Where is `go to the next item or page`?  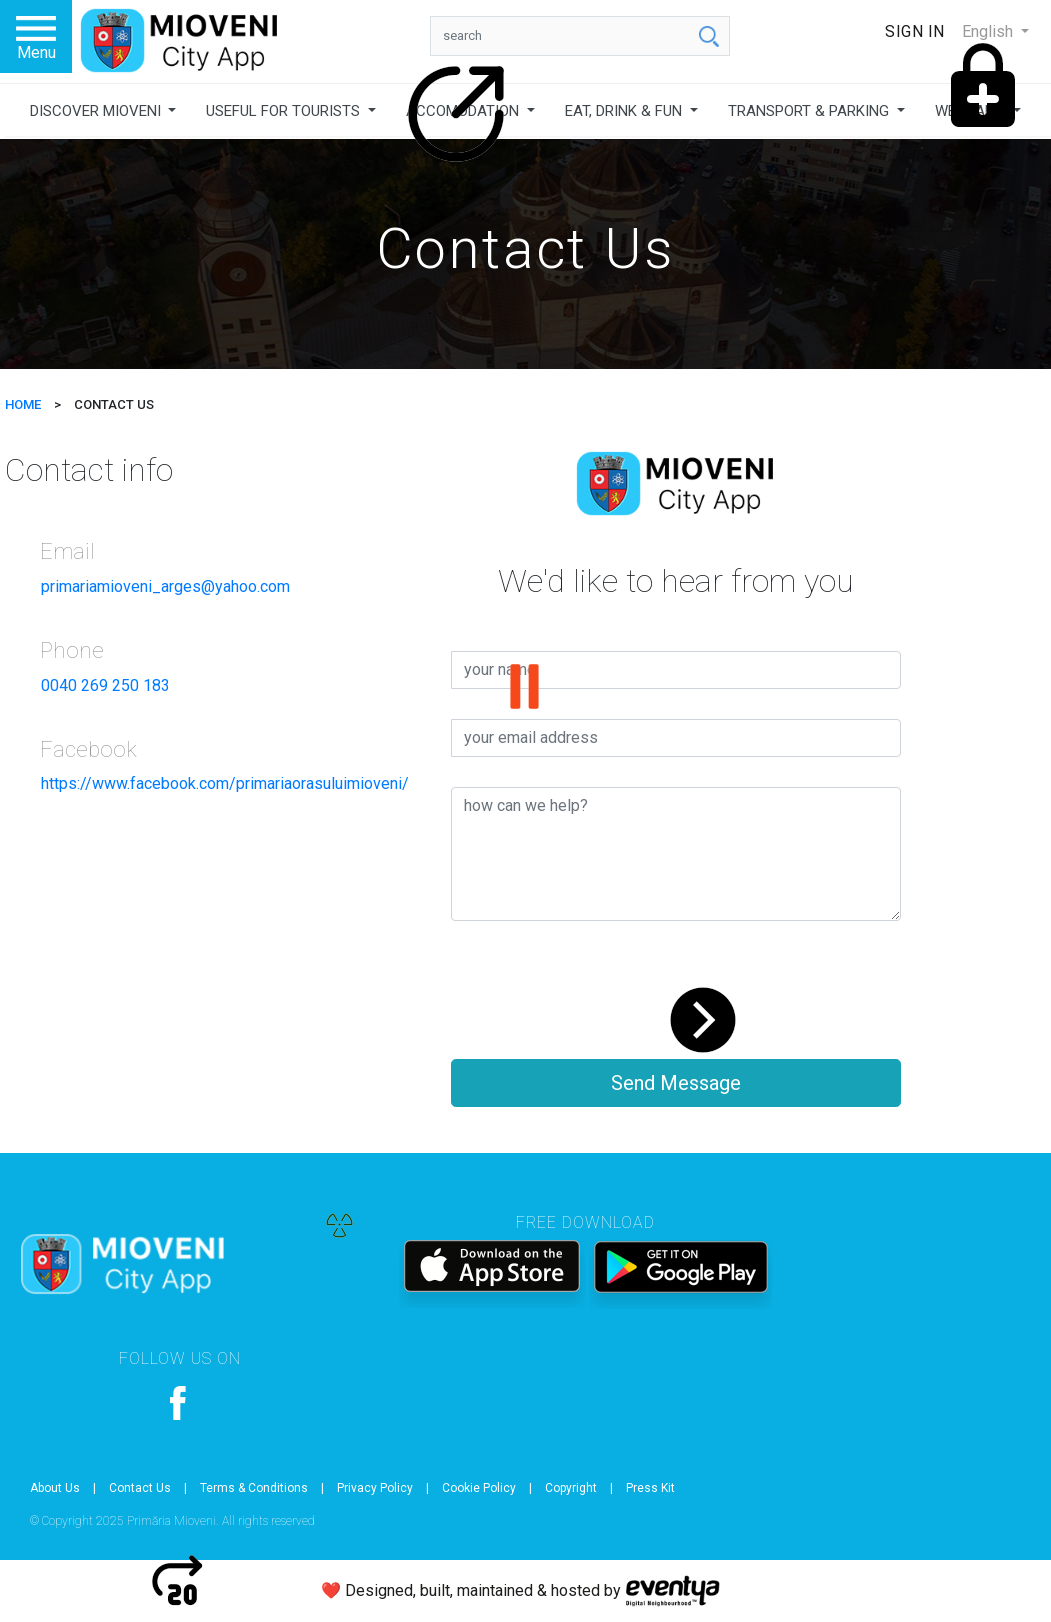
go to the next item or page is located at coordinates (703, 1020).